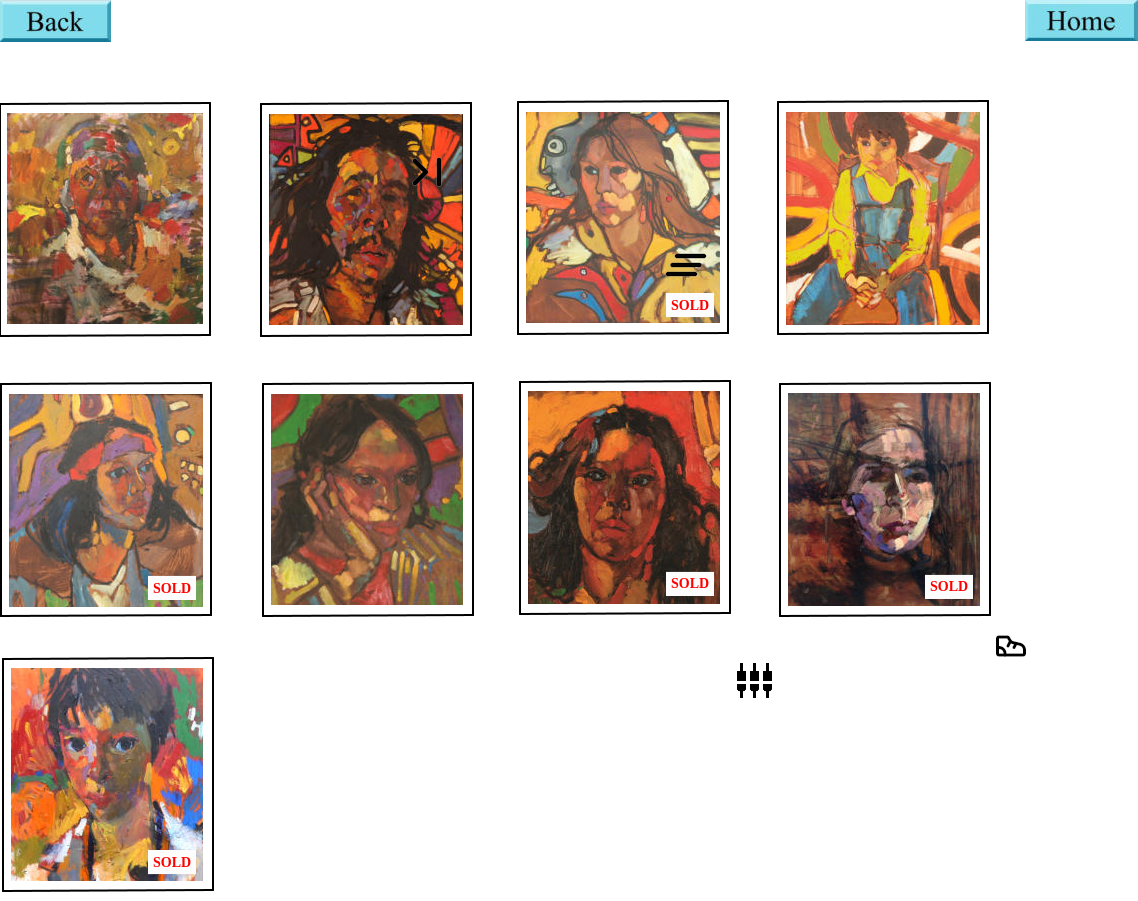 Image resolution: width=1138 pixels, height=901 pixels. Describe the element at coordinates (686, 265) in the screenshot. I see `clear all items from a list` at that location.